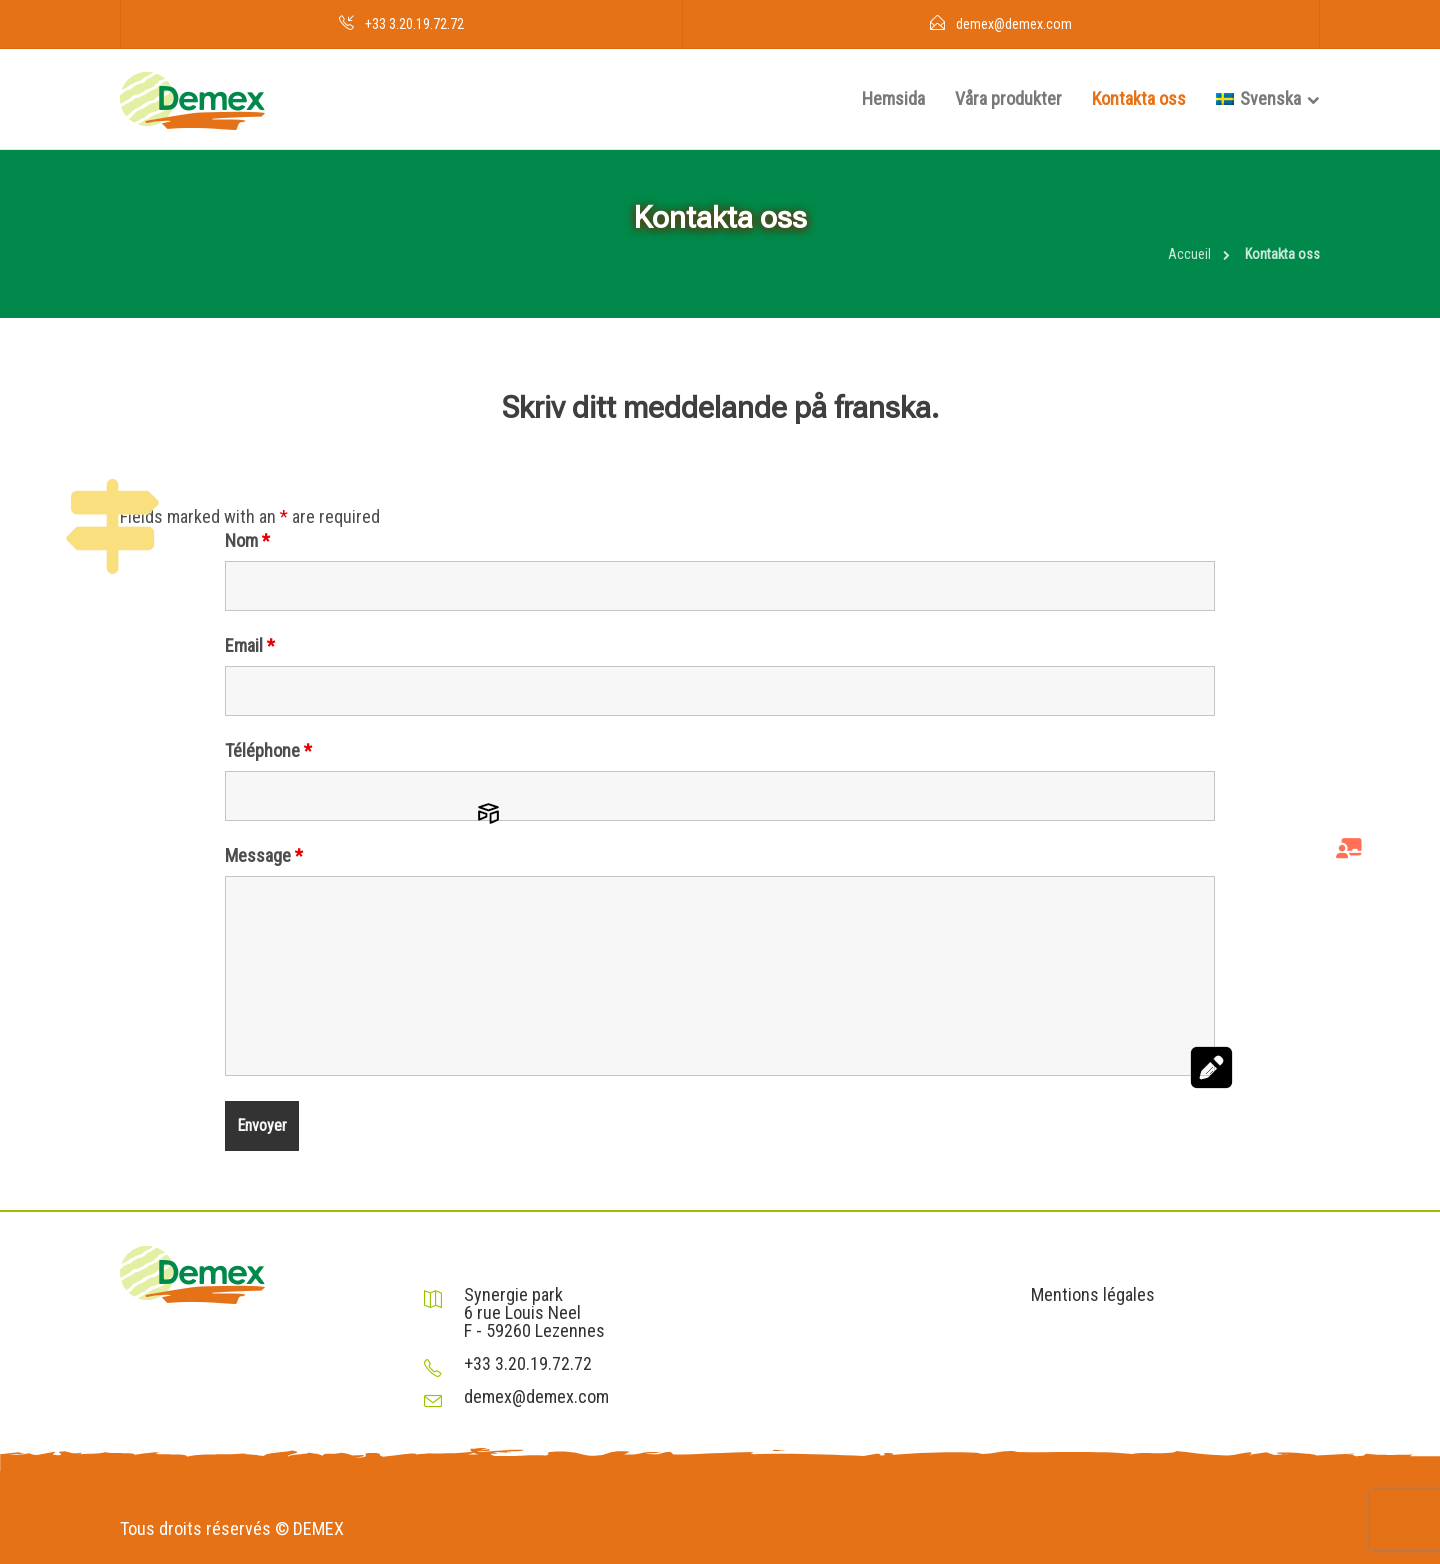  What do you see at coordinates (1349, 847) in the screenshot?
I see `access teaching or presentation tools` at bounding box center [1349, 847].